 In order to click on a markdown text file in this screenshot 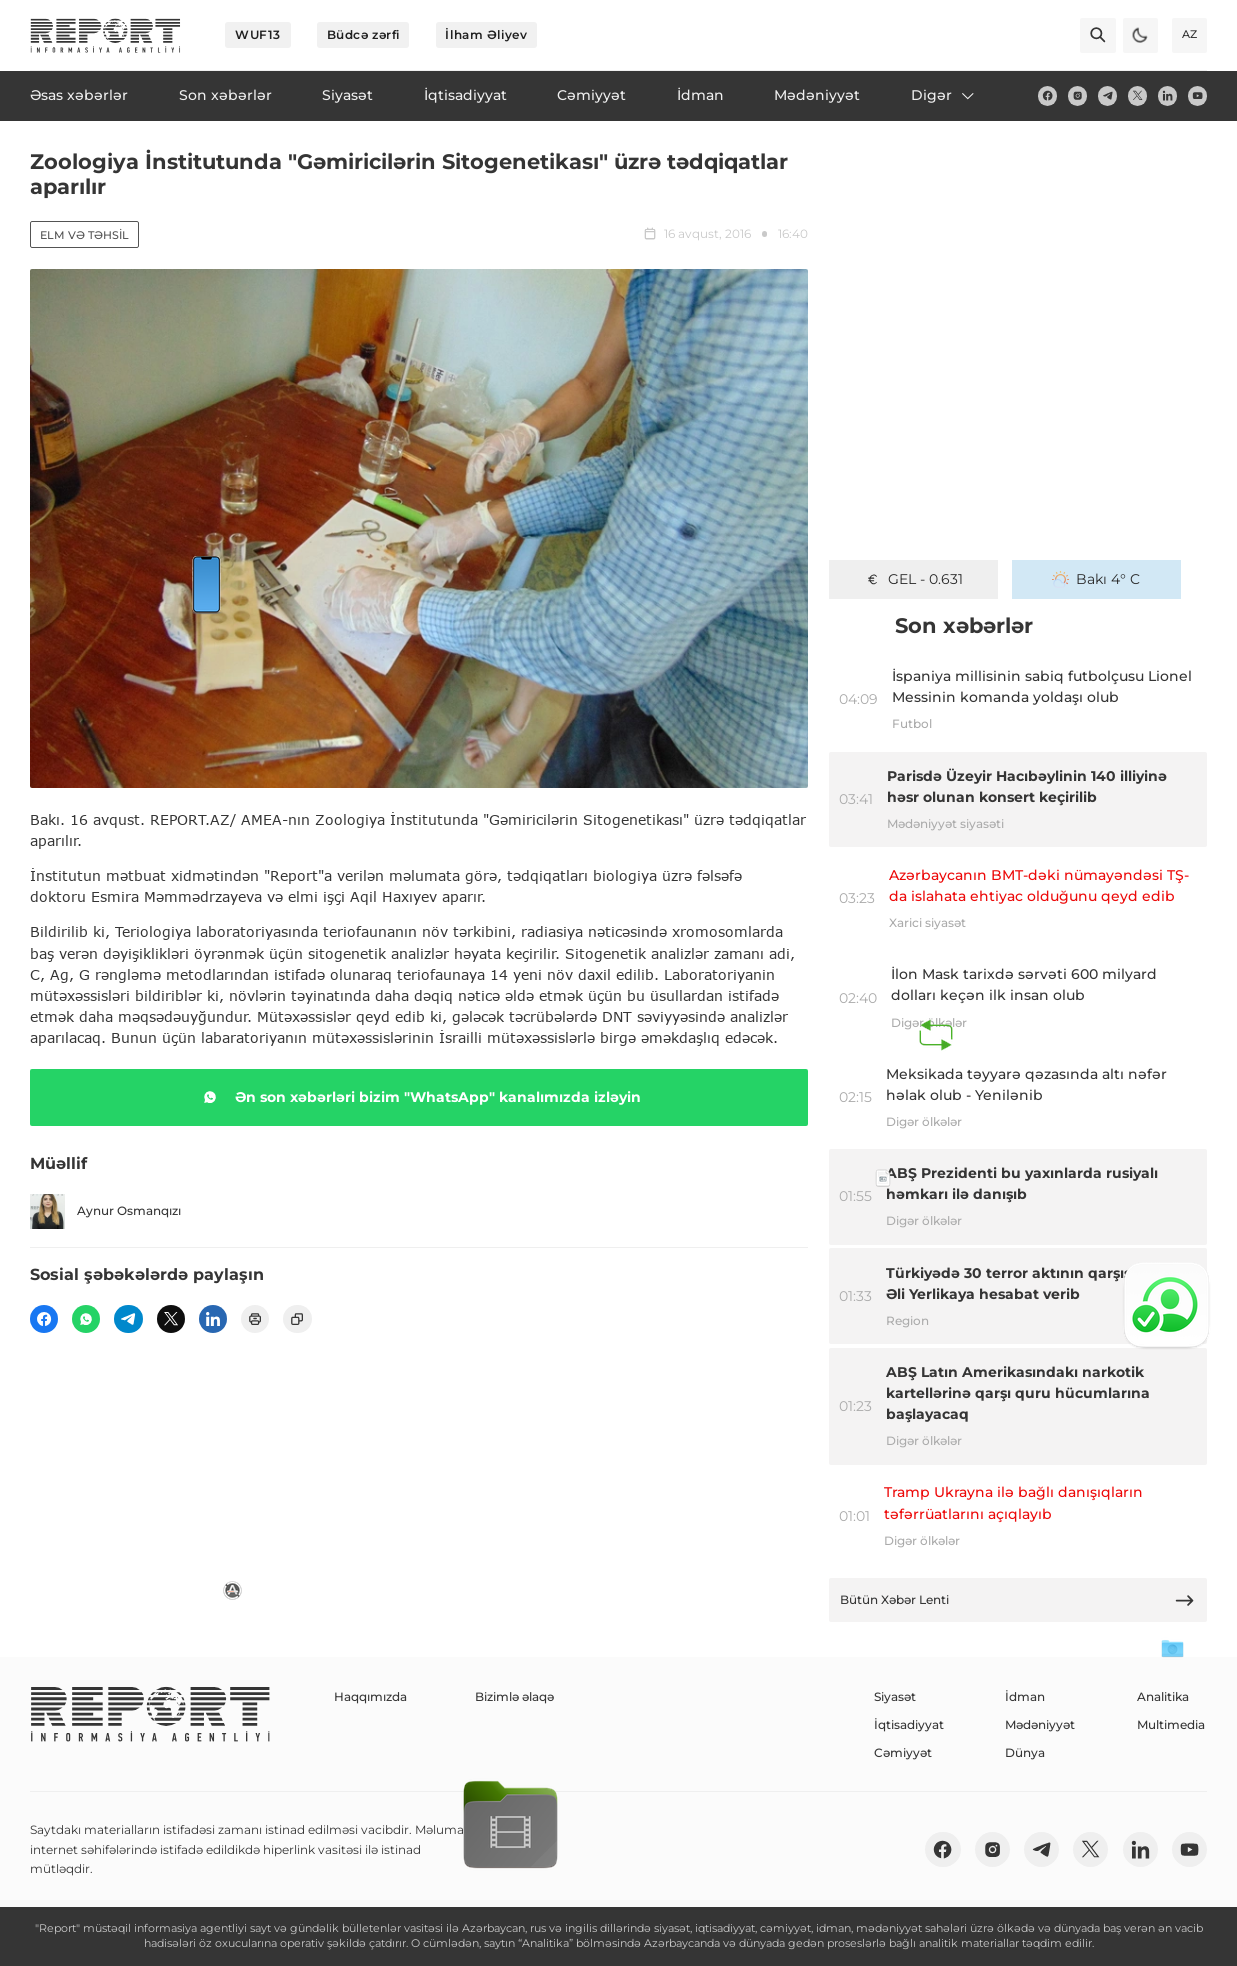, I will do `click(883, 1178)`.